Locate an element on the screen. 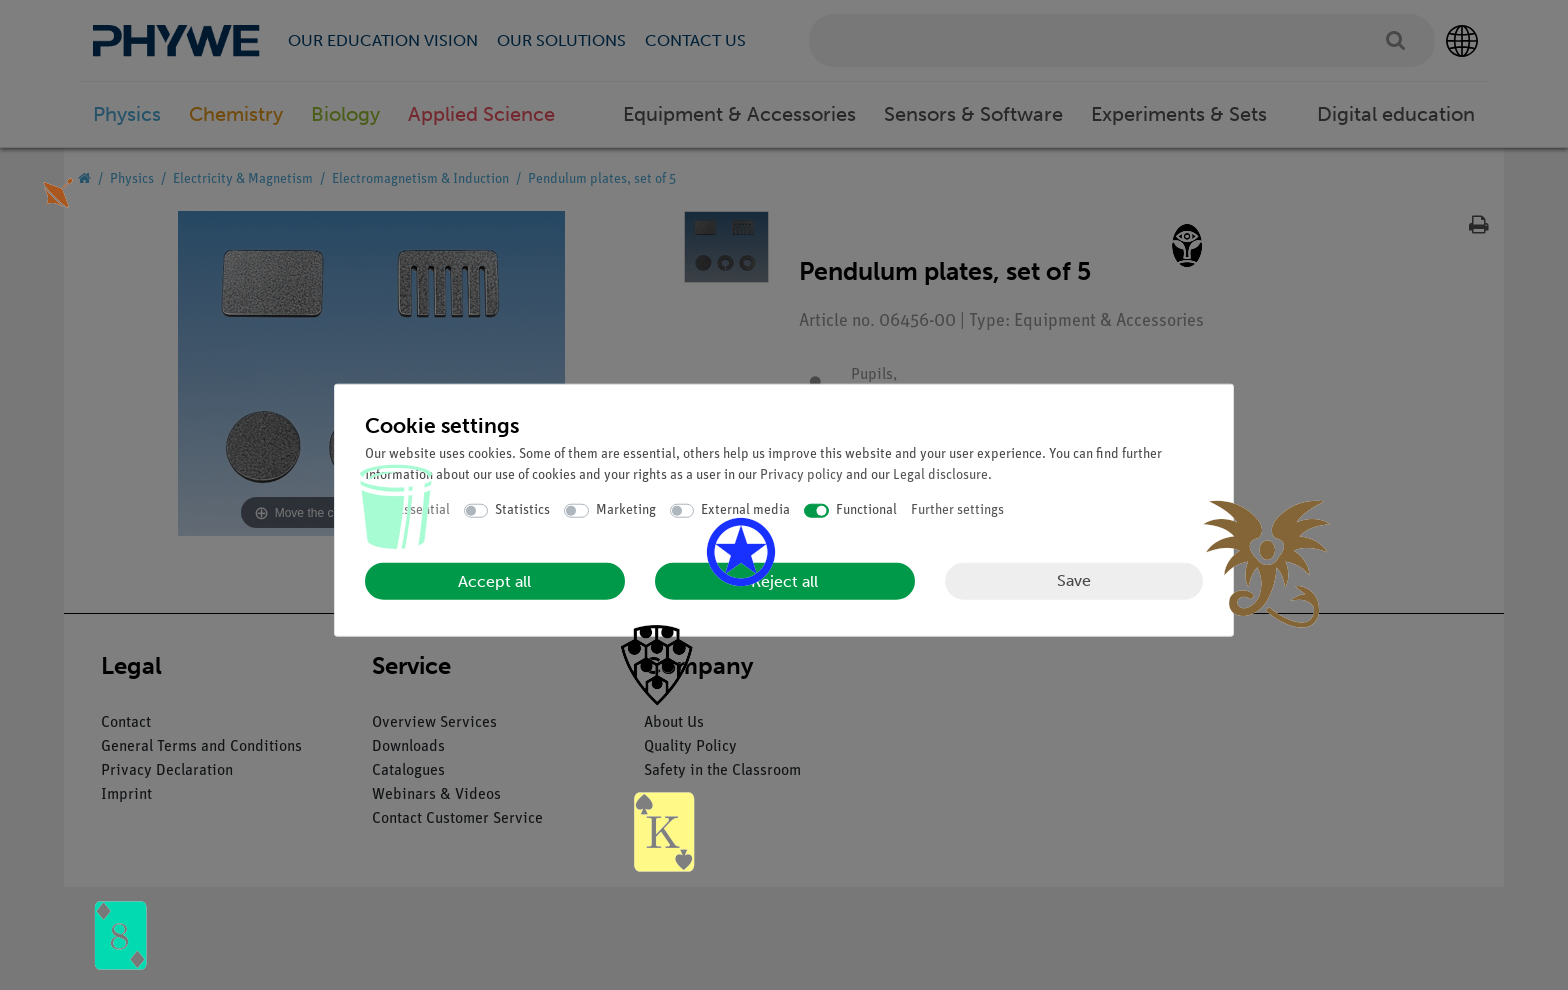  activate energy shield or defensive ability is located at coordinates (657, 666).